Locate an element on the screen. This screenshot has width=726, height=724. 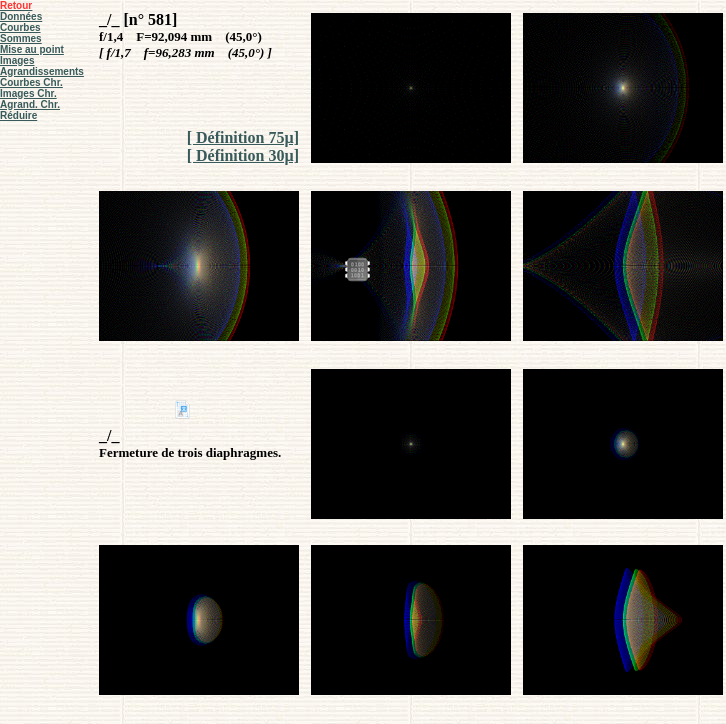
firmware file type indicator is located at coordinates (357, 269).